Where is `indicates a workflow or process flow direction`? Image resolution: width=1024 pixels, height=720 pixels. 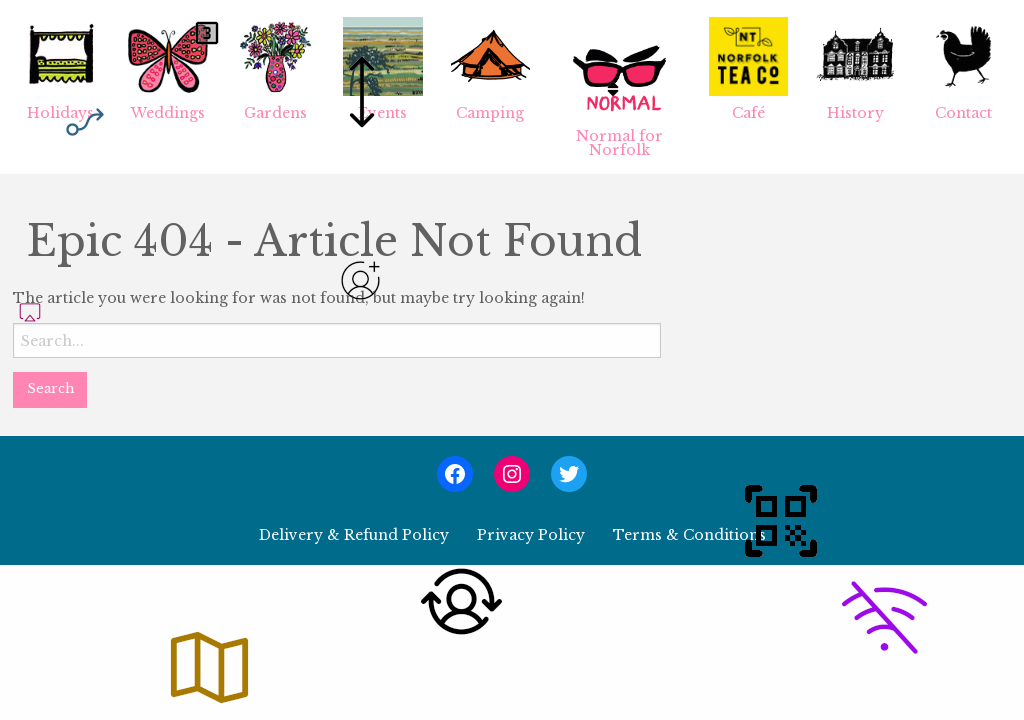 indicates a workflow or process flow direction is located at coordinates (85, 122).